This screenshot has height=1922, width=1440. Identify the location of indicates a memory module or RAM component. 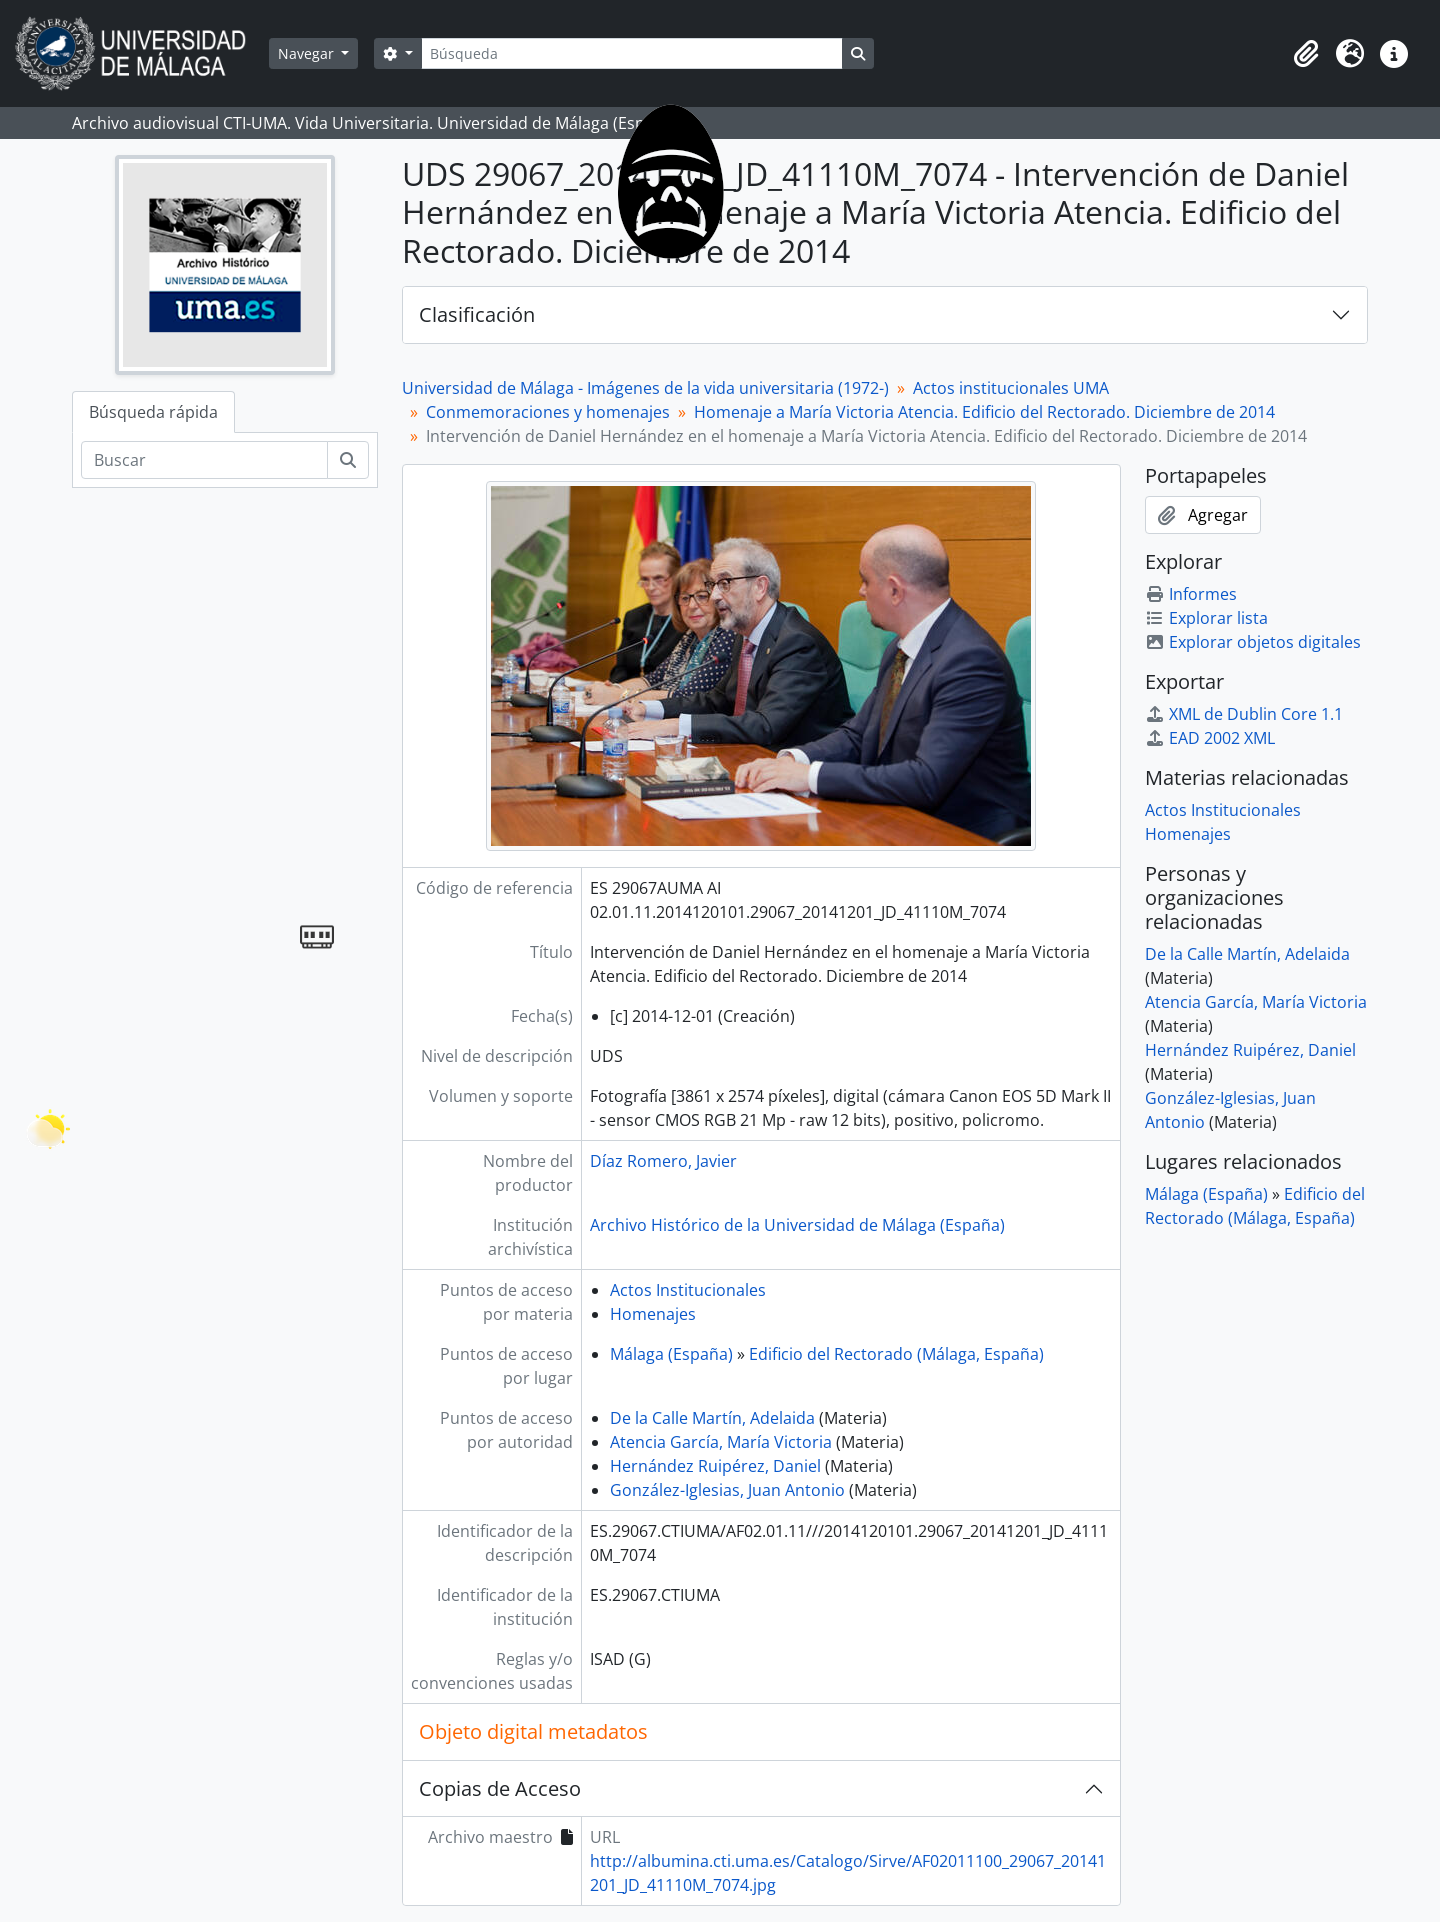
(317, 938).